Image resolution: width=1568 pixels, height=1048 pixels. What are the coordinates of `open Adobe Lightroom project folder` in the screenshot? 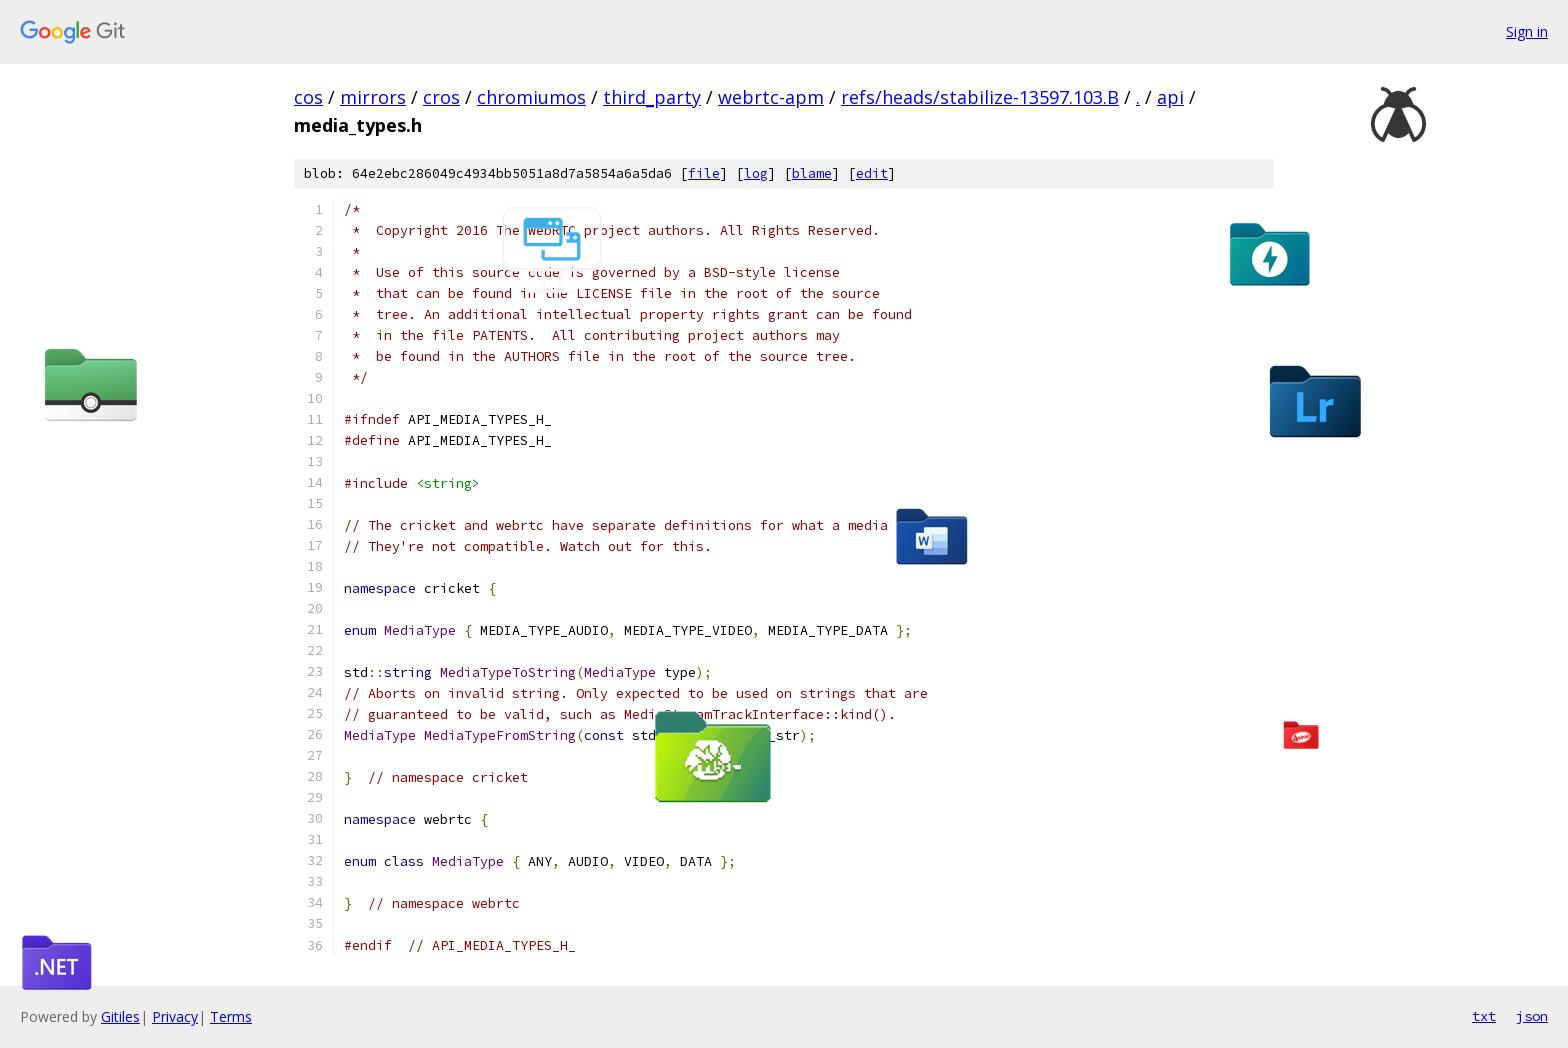 It's located at (1315, 404).